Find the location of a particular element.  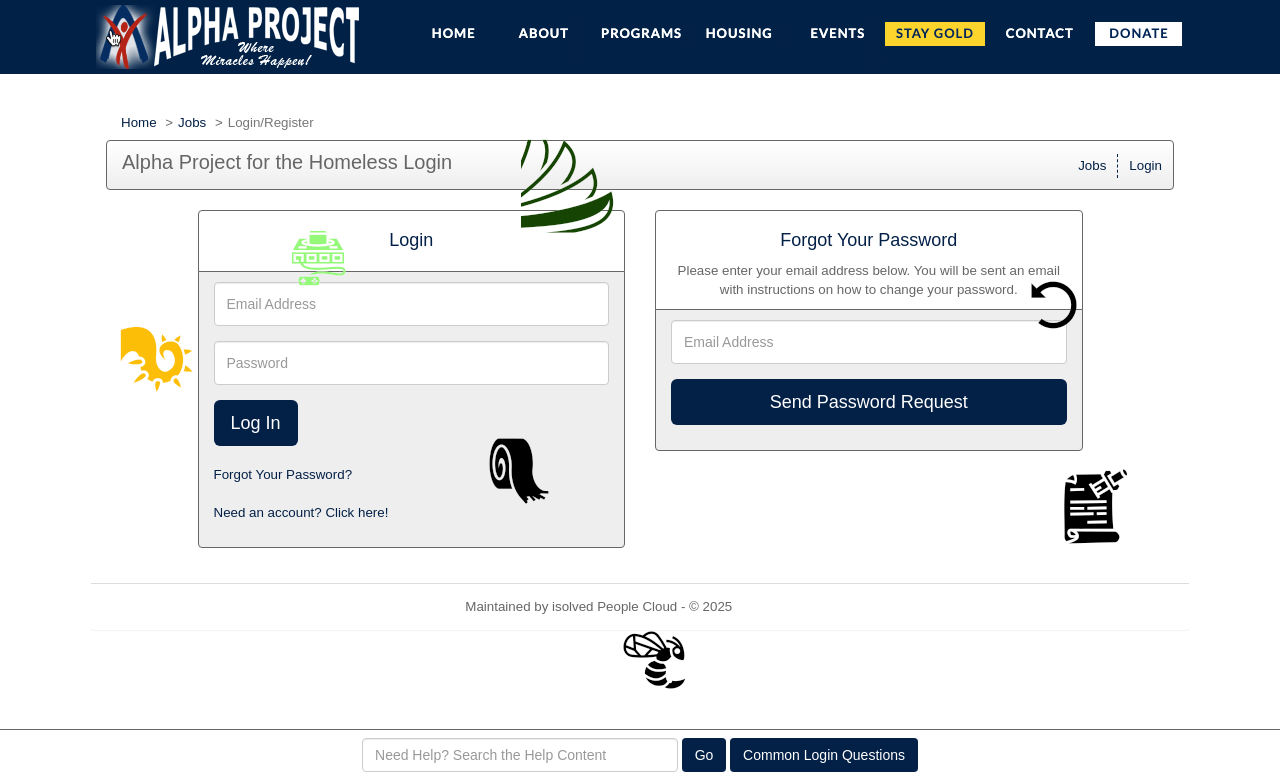

access first aid or medical supplies is located at coordinates (517, 471).